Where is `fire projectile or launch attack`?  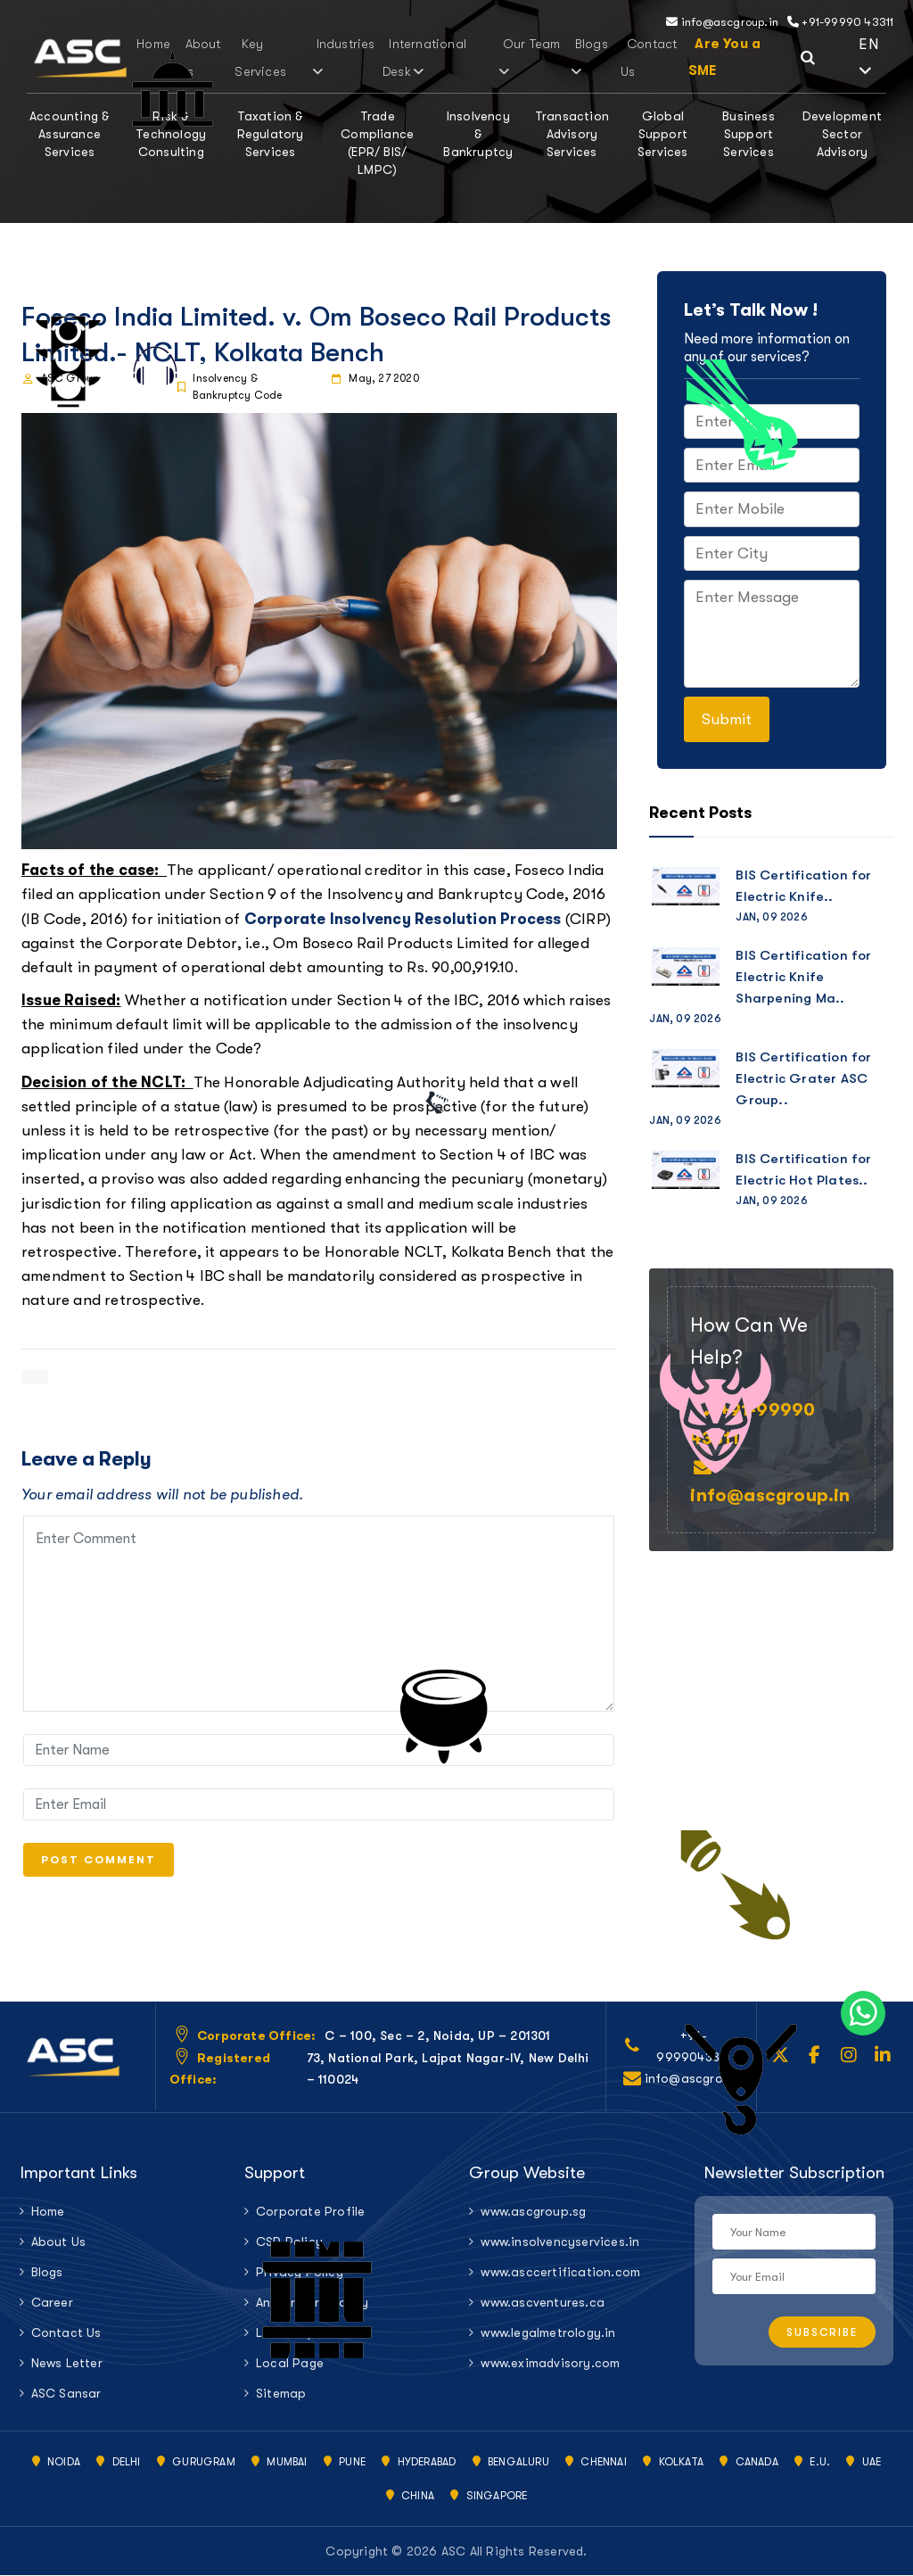 fire projectile or launch attack is located at coordinates (736, 1885).